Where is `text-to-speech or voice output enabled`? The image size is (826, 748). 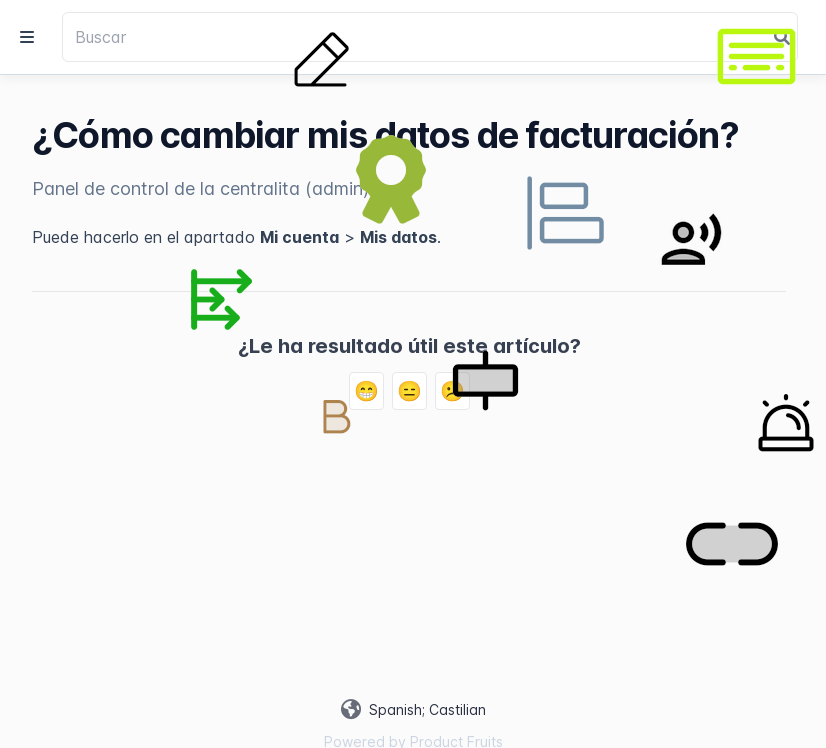 text-to-speech or voice output enabled is located at coordinates (691, 240).